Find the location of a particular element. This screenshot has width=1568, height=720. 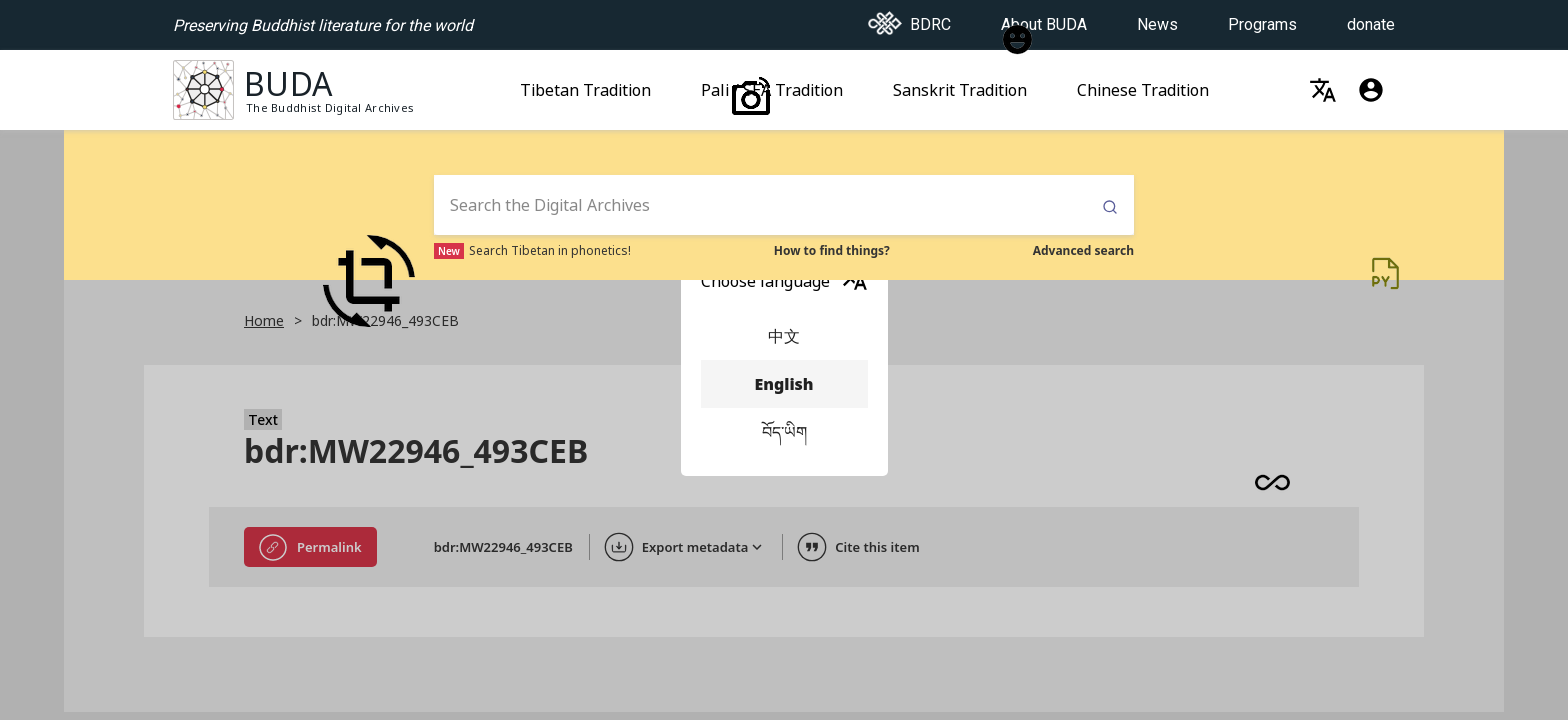

add an emoji or emoticon to your message is located at coordinates (1017, 39).